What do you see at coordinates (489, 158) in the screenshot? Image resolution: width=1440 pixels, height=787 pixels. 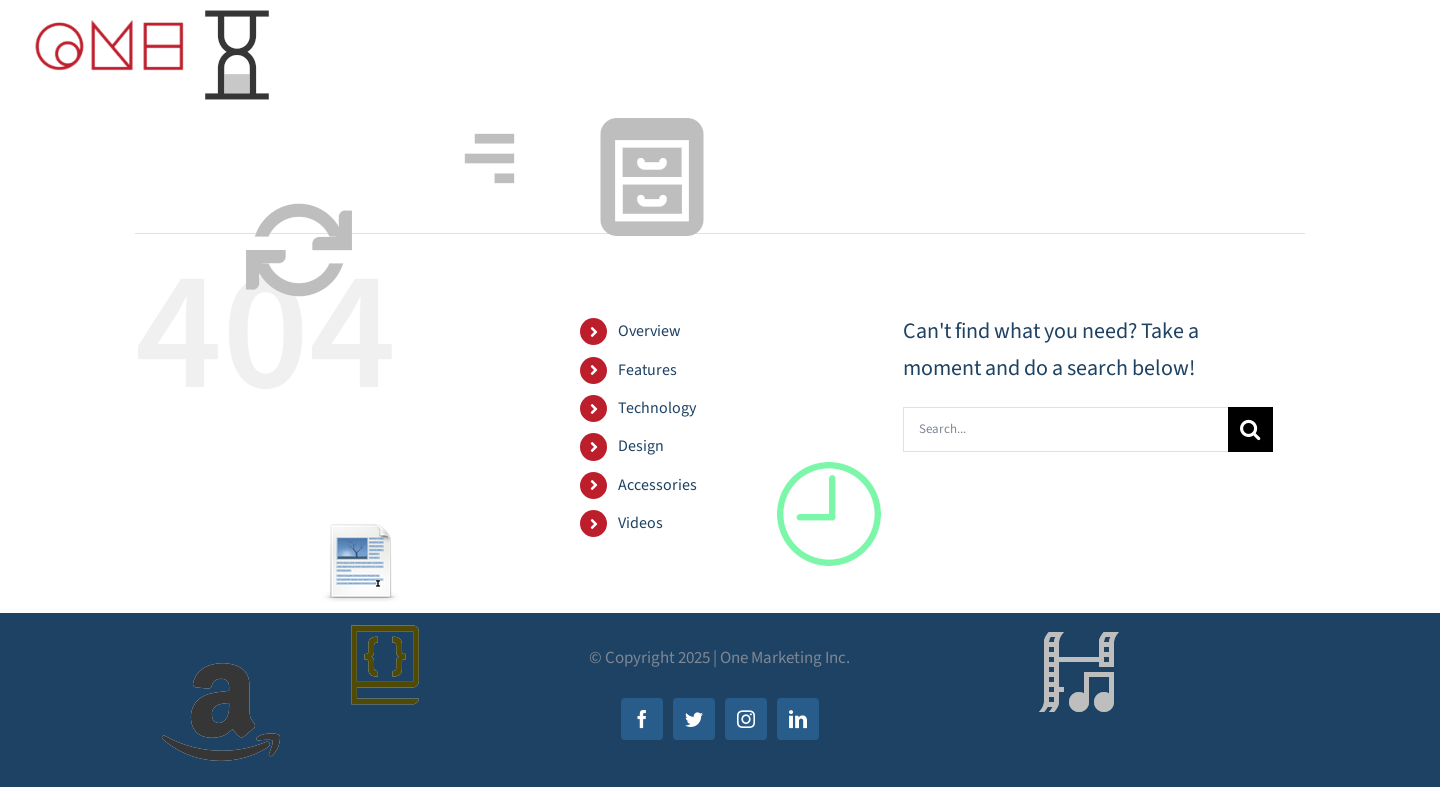 I see `align text to the right margin` at bounding box center [489, 158].